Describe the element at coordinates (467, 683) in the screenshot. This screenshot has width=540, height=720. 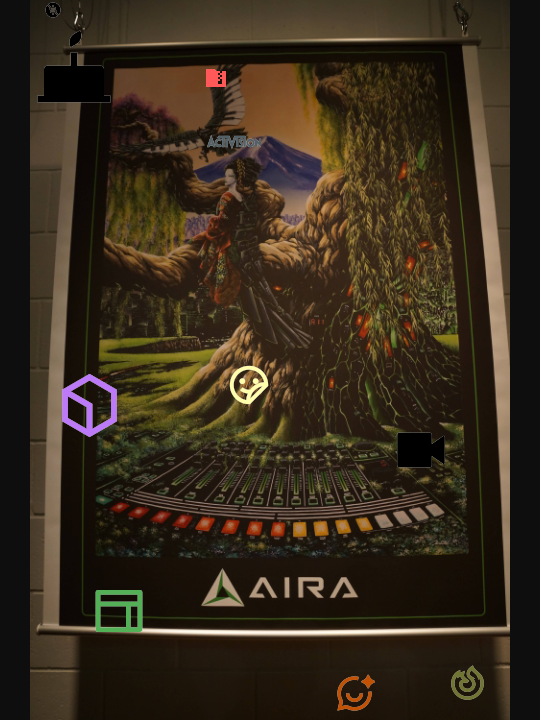
I see `open Firefox browser` at that location.